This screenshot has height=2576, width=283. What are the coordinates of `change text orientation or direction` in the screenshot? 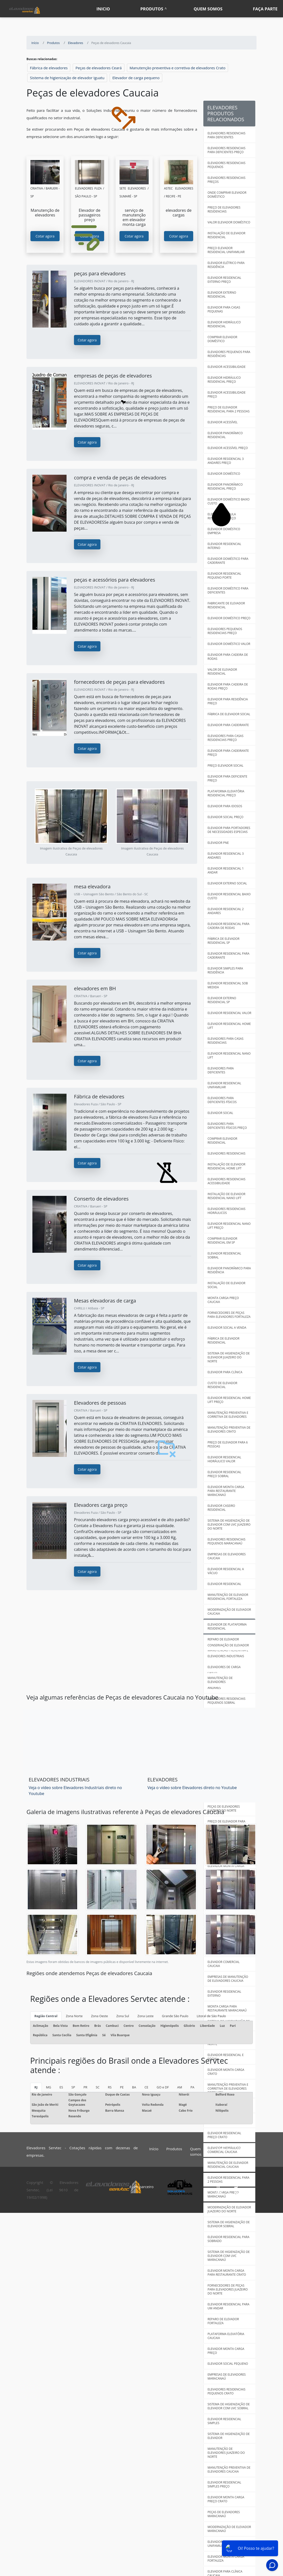 It's located at (123, 117).